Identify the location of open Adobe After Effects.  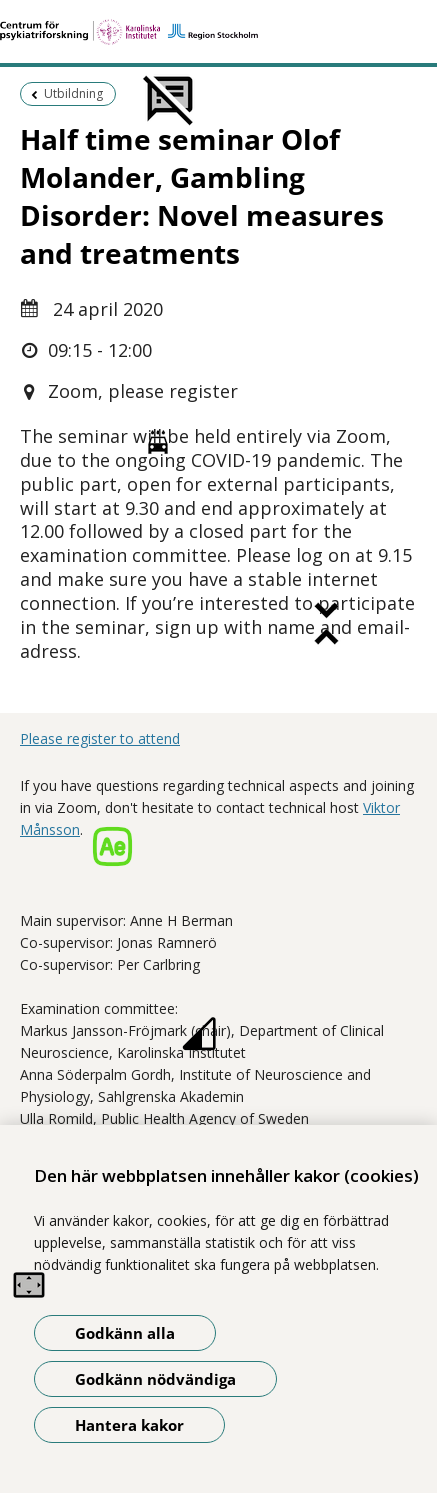
(112, 846).